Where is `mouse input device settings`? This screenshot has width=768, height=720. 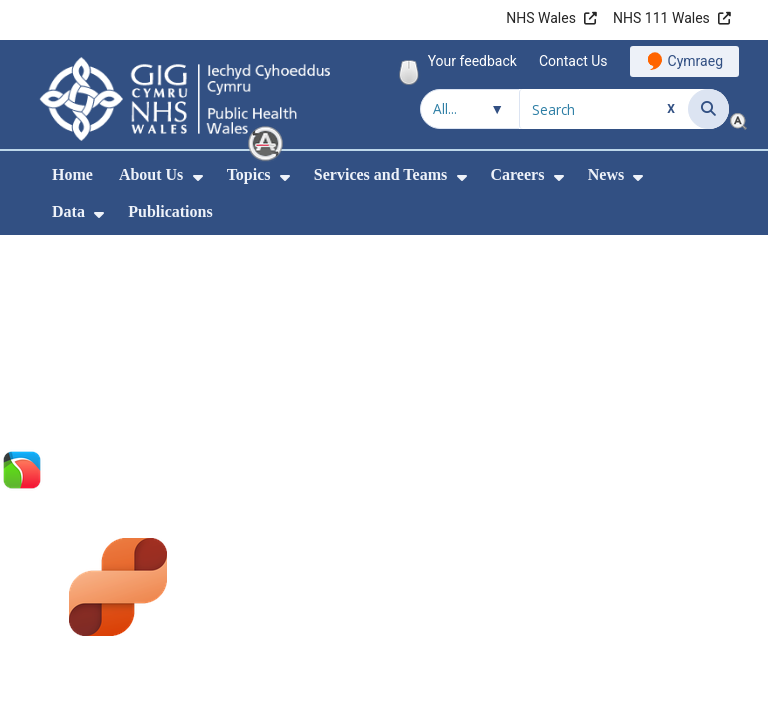
mouse input device settings is located at coordinates (408, 72).